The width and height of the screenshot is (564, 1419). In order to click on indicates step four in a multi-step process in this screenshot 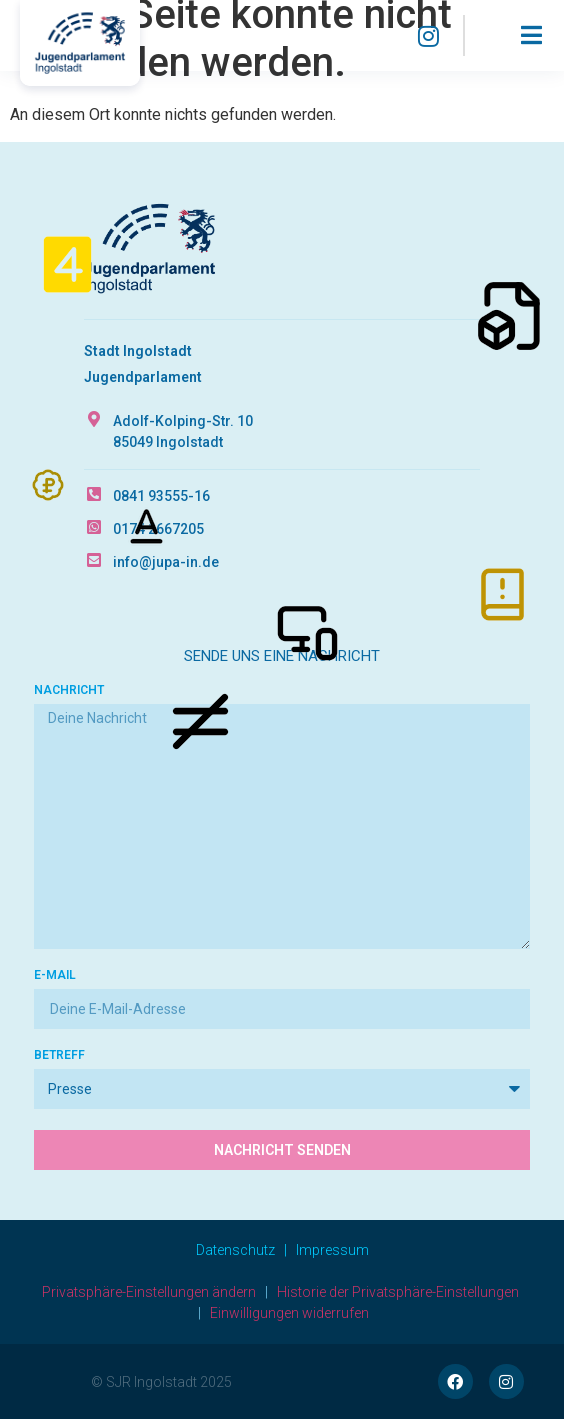, I will do `click(67, 264)`.